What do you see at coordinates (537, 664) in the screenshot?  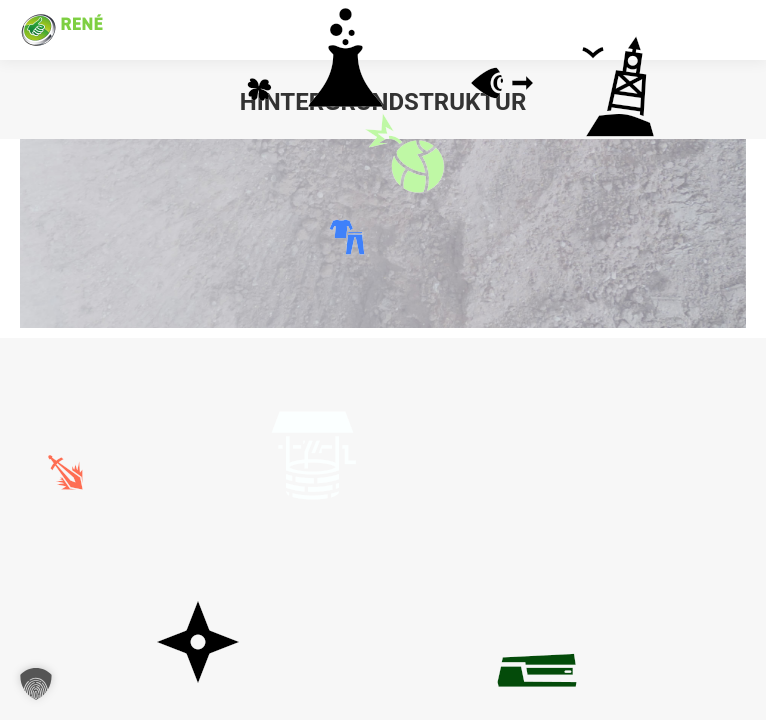 I see `staple documents together` at bounding box center [537, 664].